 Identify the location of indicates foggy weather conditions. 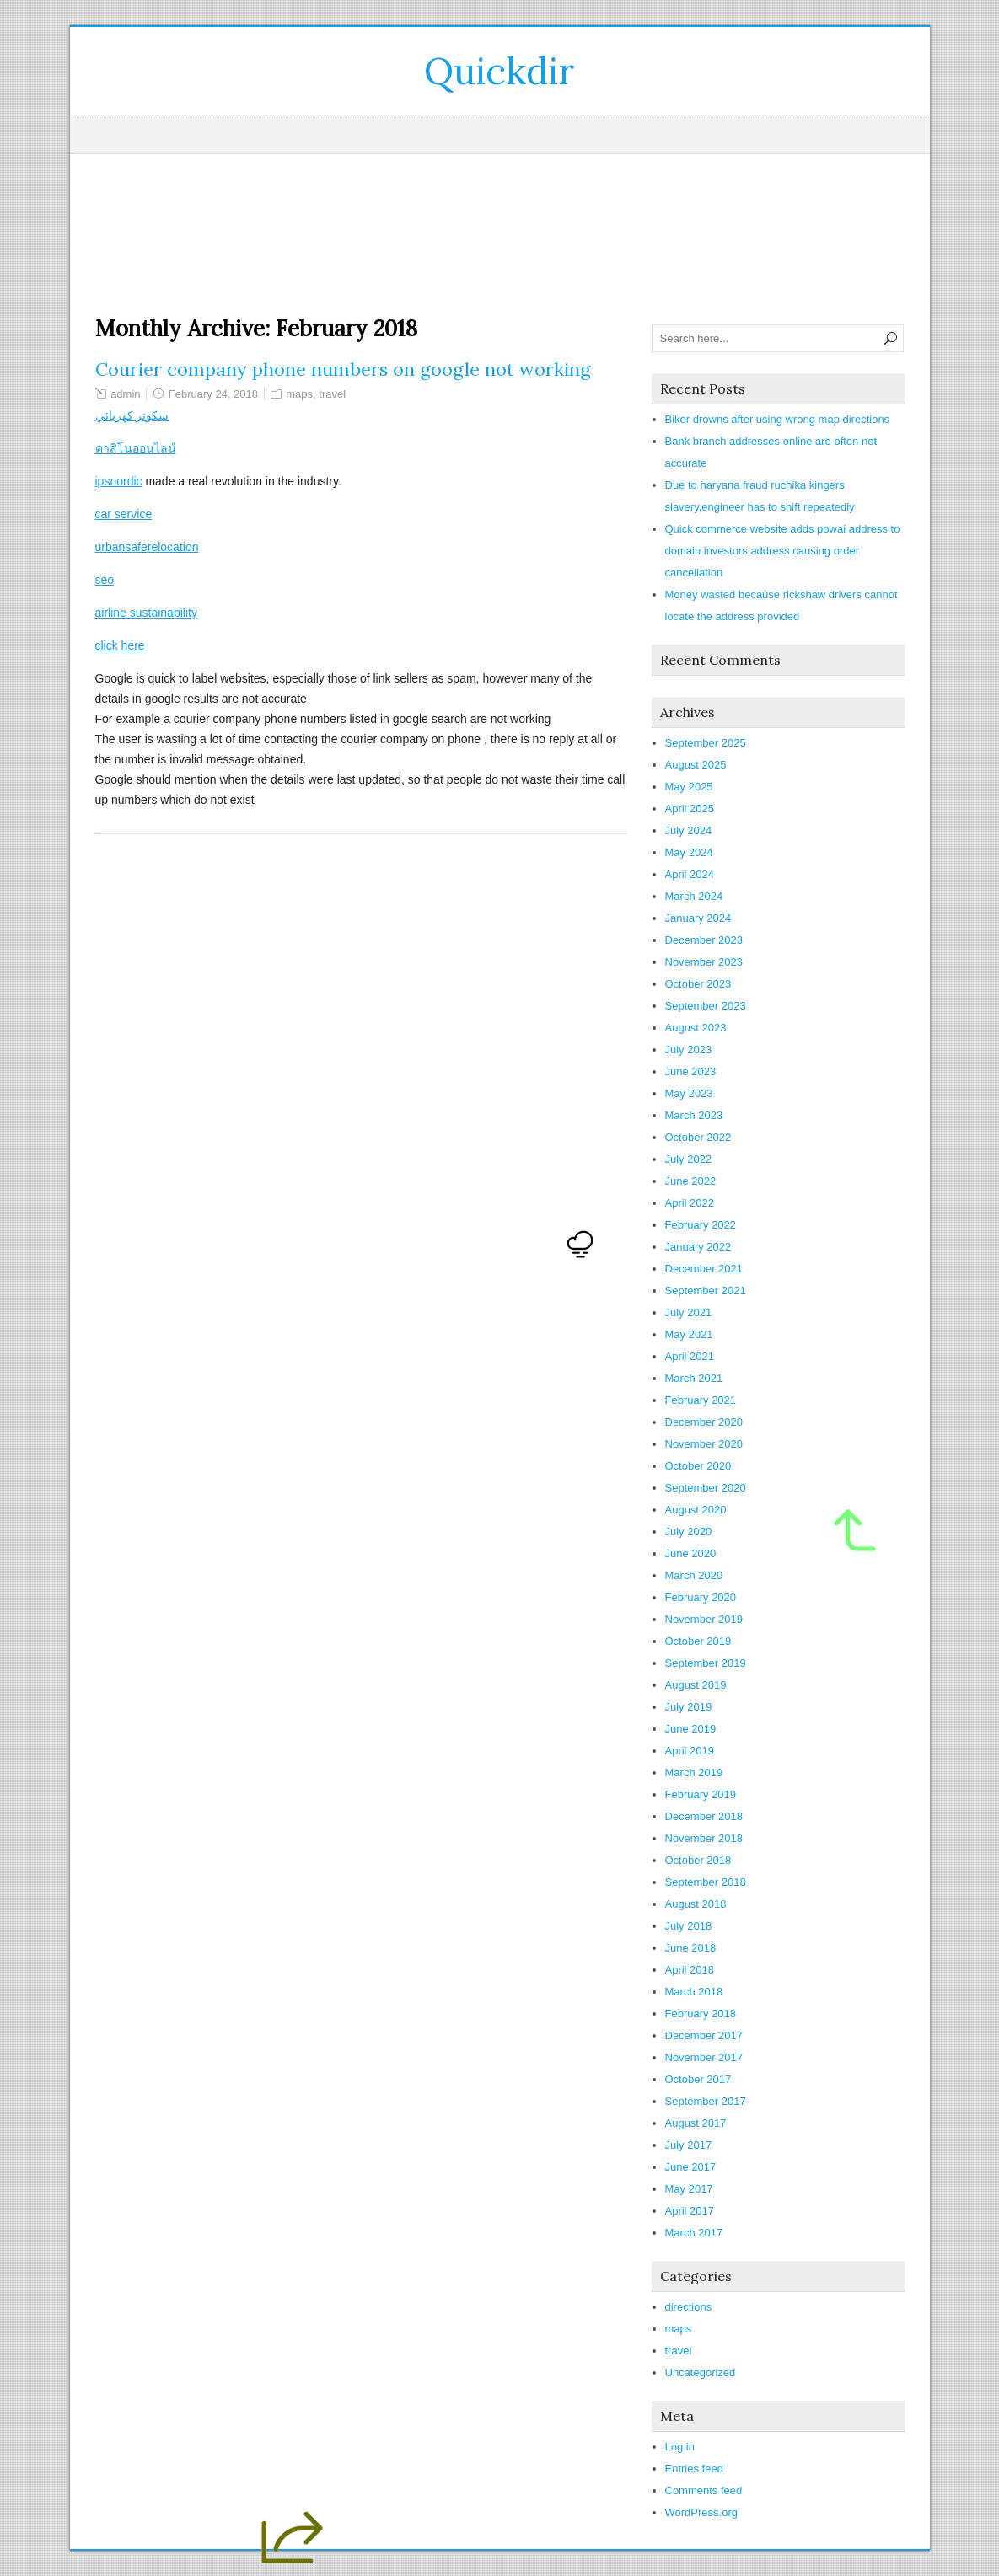
(580, 1244).